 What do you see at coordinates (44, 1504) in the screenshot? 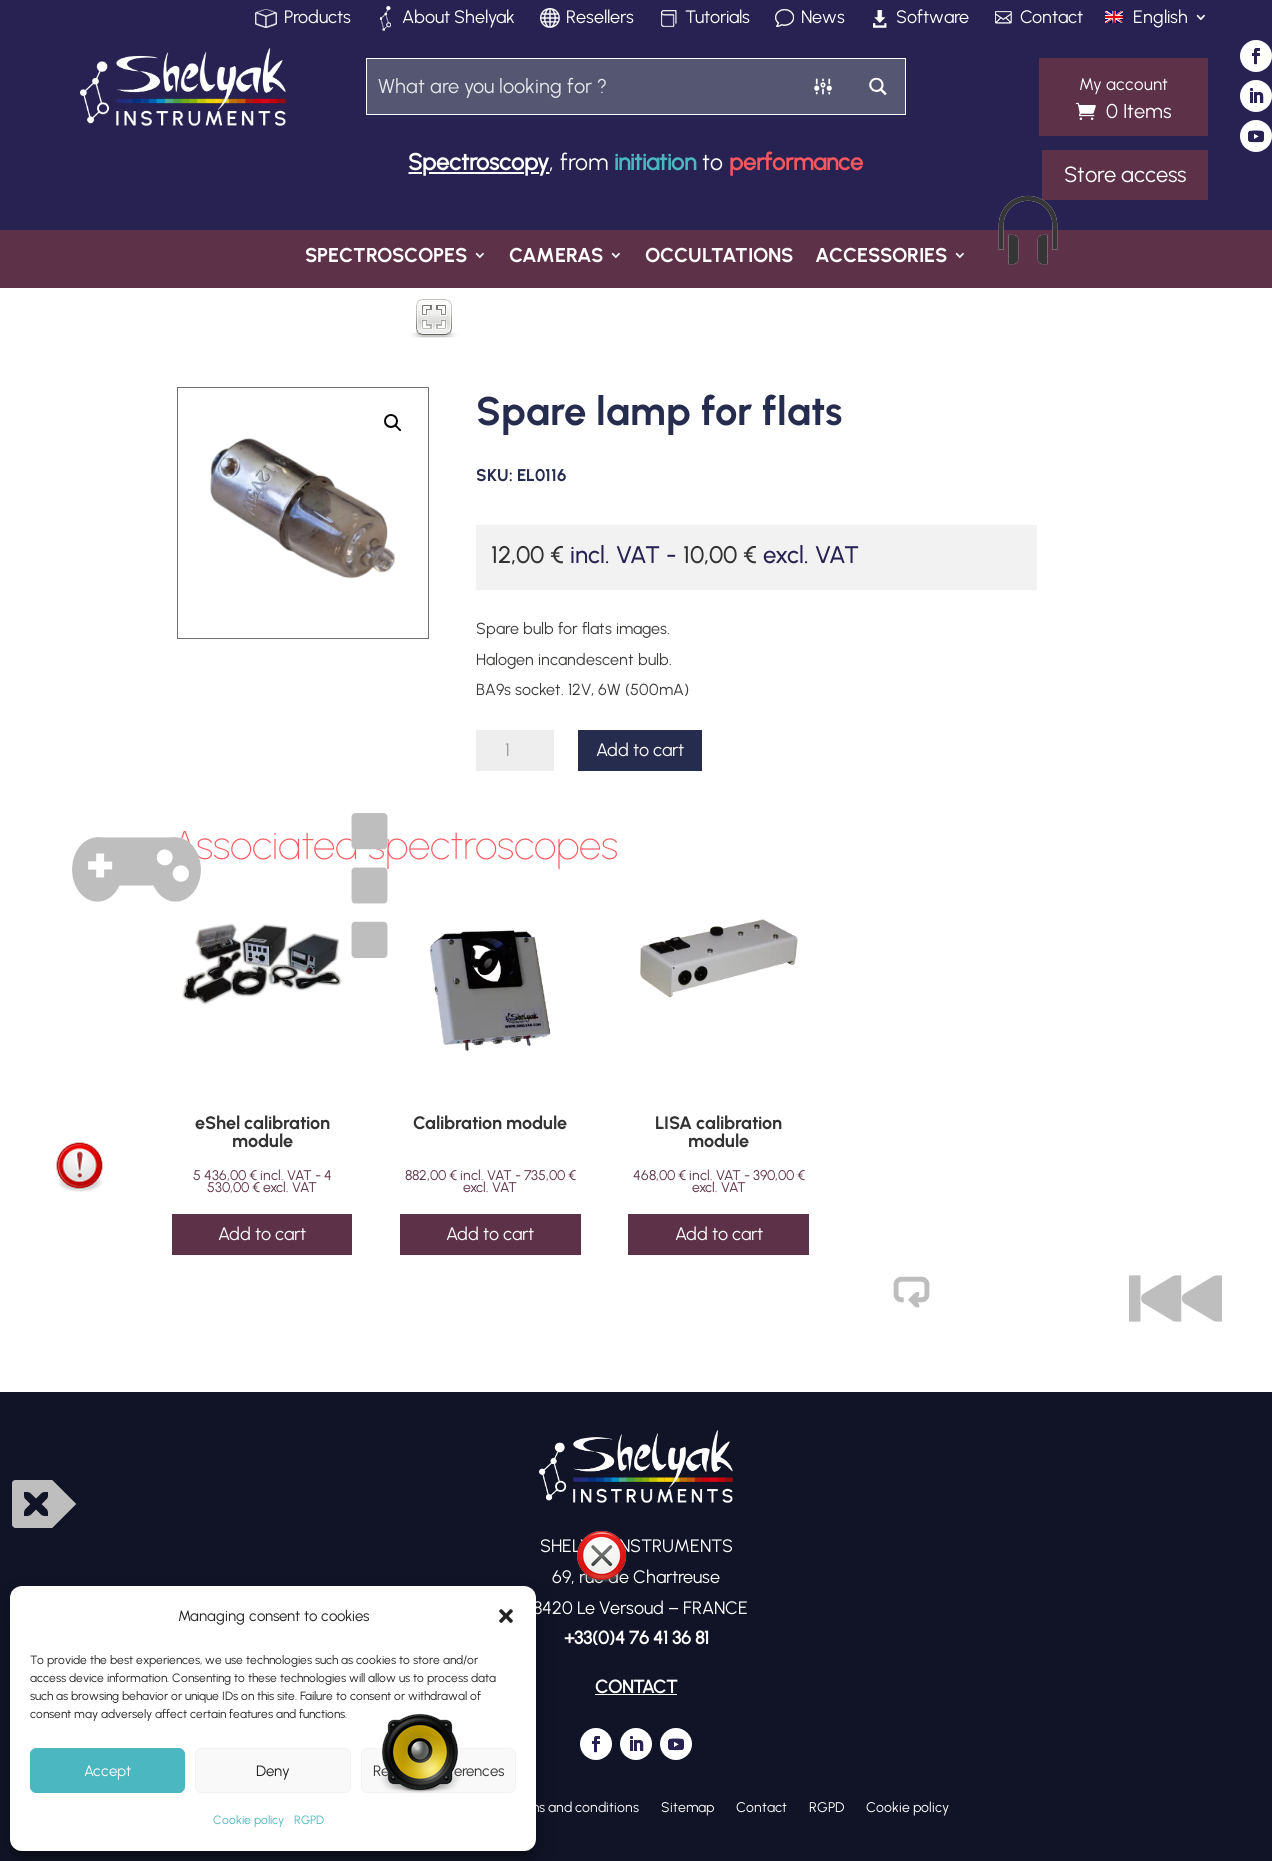
I see `clear text input field (right-to-left layout)` at bounding box center [44, 1504].